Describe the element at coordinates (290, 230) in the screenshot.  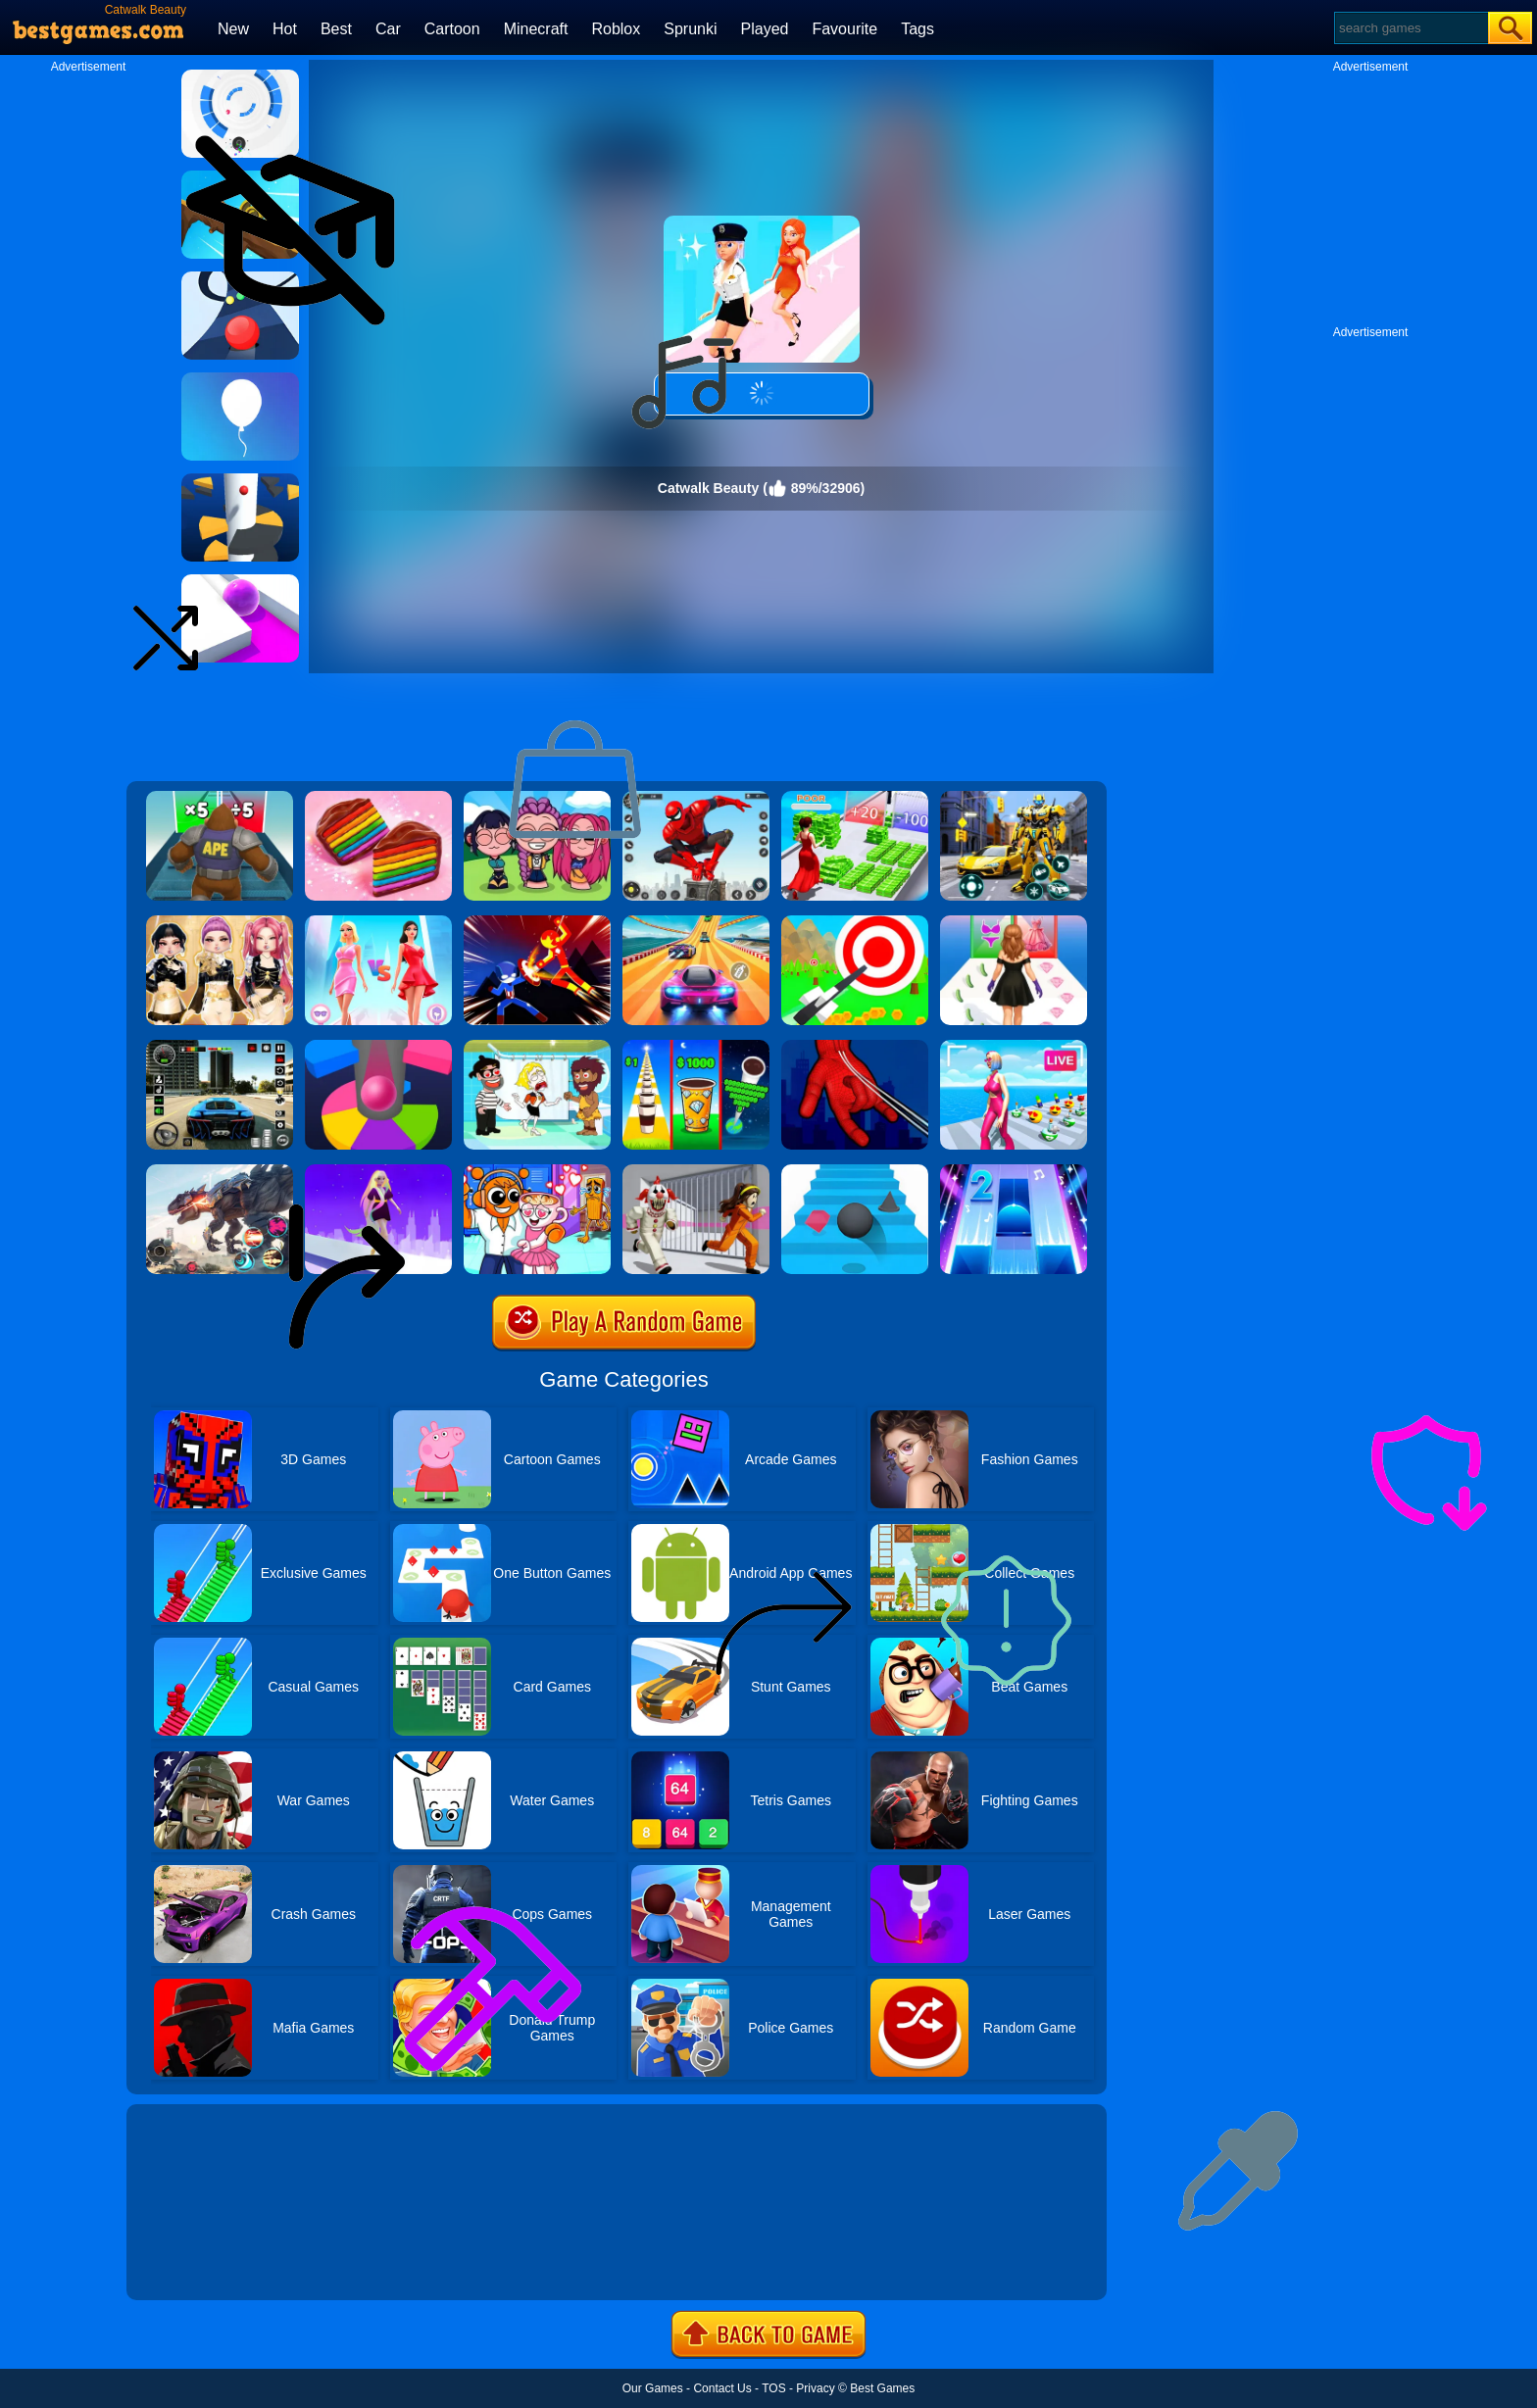
I see `school or education unavailable` at that location.